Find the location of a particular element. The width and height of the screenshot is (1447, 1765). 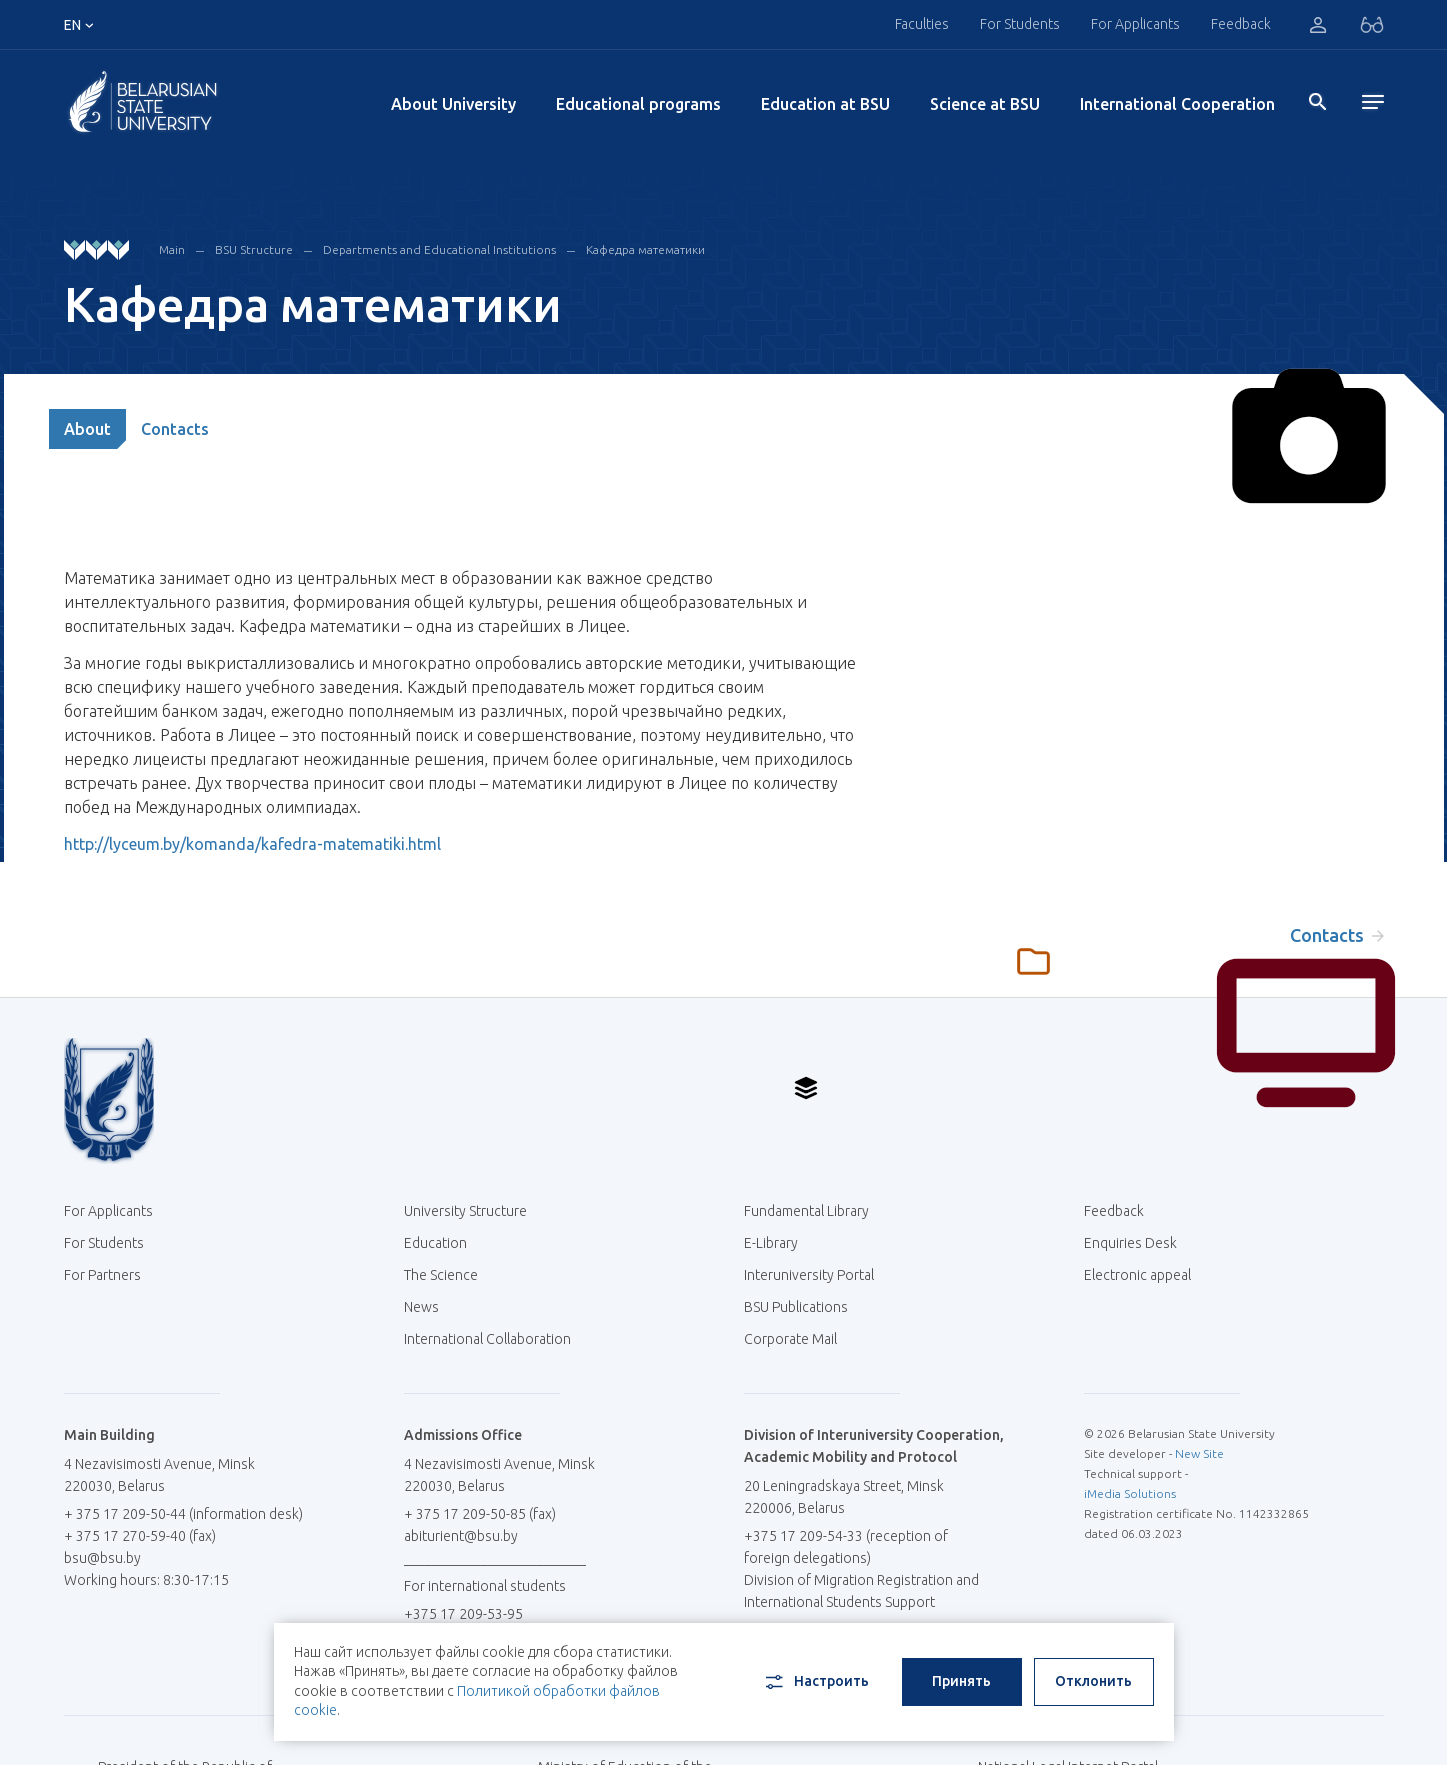

view or manage layers is located at coordinates (806, 1088).